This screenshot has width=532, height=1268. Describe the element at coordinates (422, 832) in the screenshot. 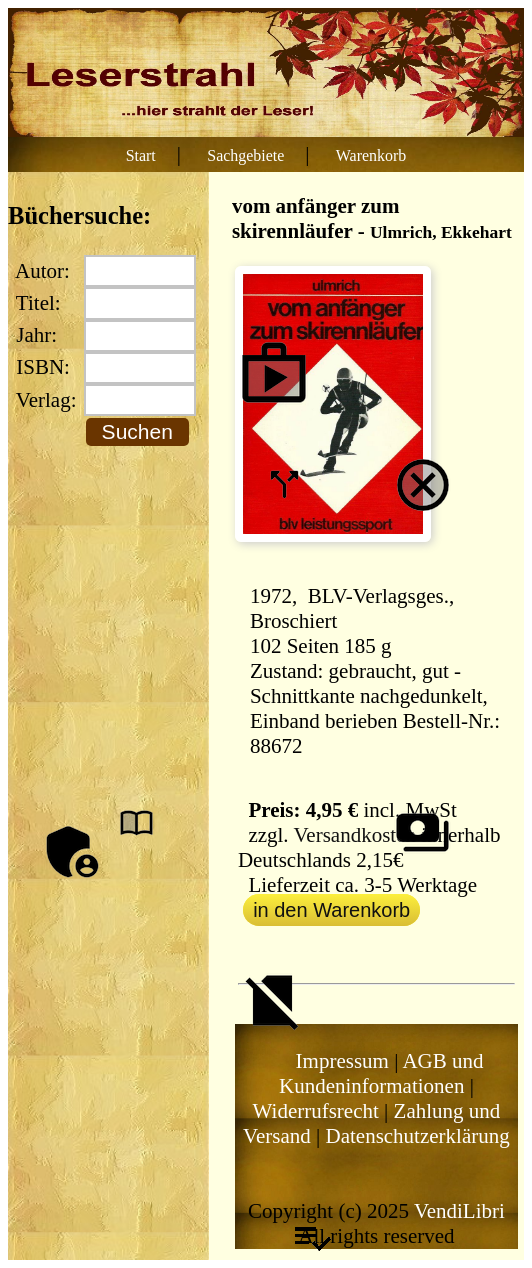

I see `access payment methods` at that location.